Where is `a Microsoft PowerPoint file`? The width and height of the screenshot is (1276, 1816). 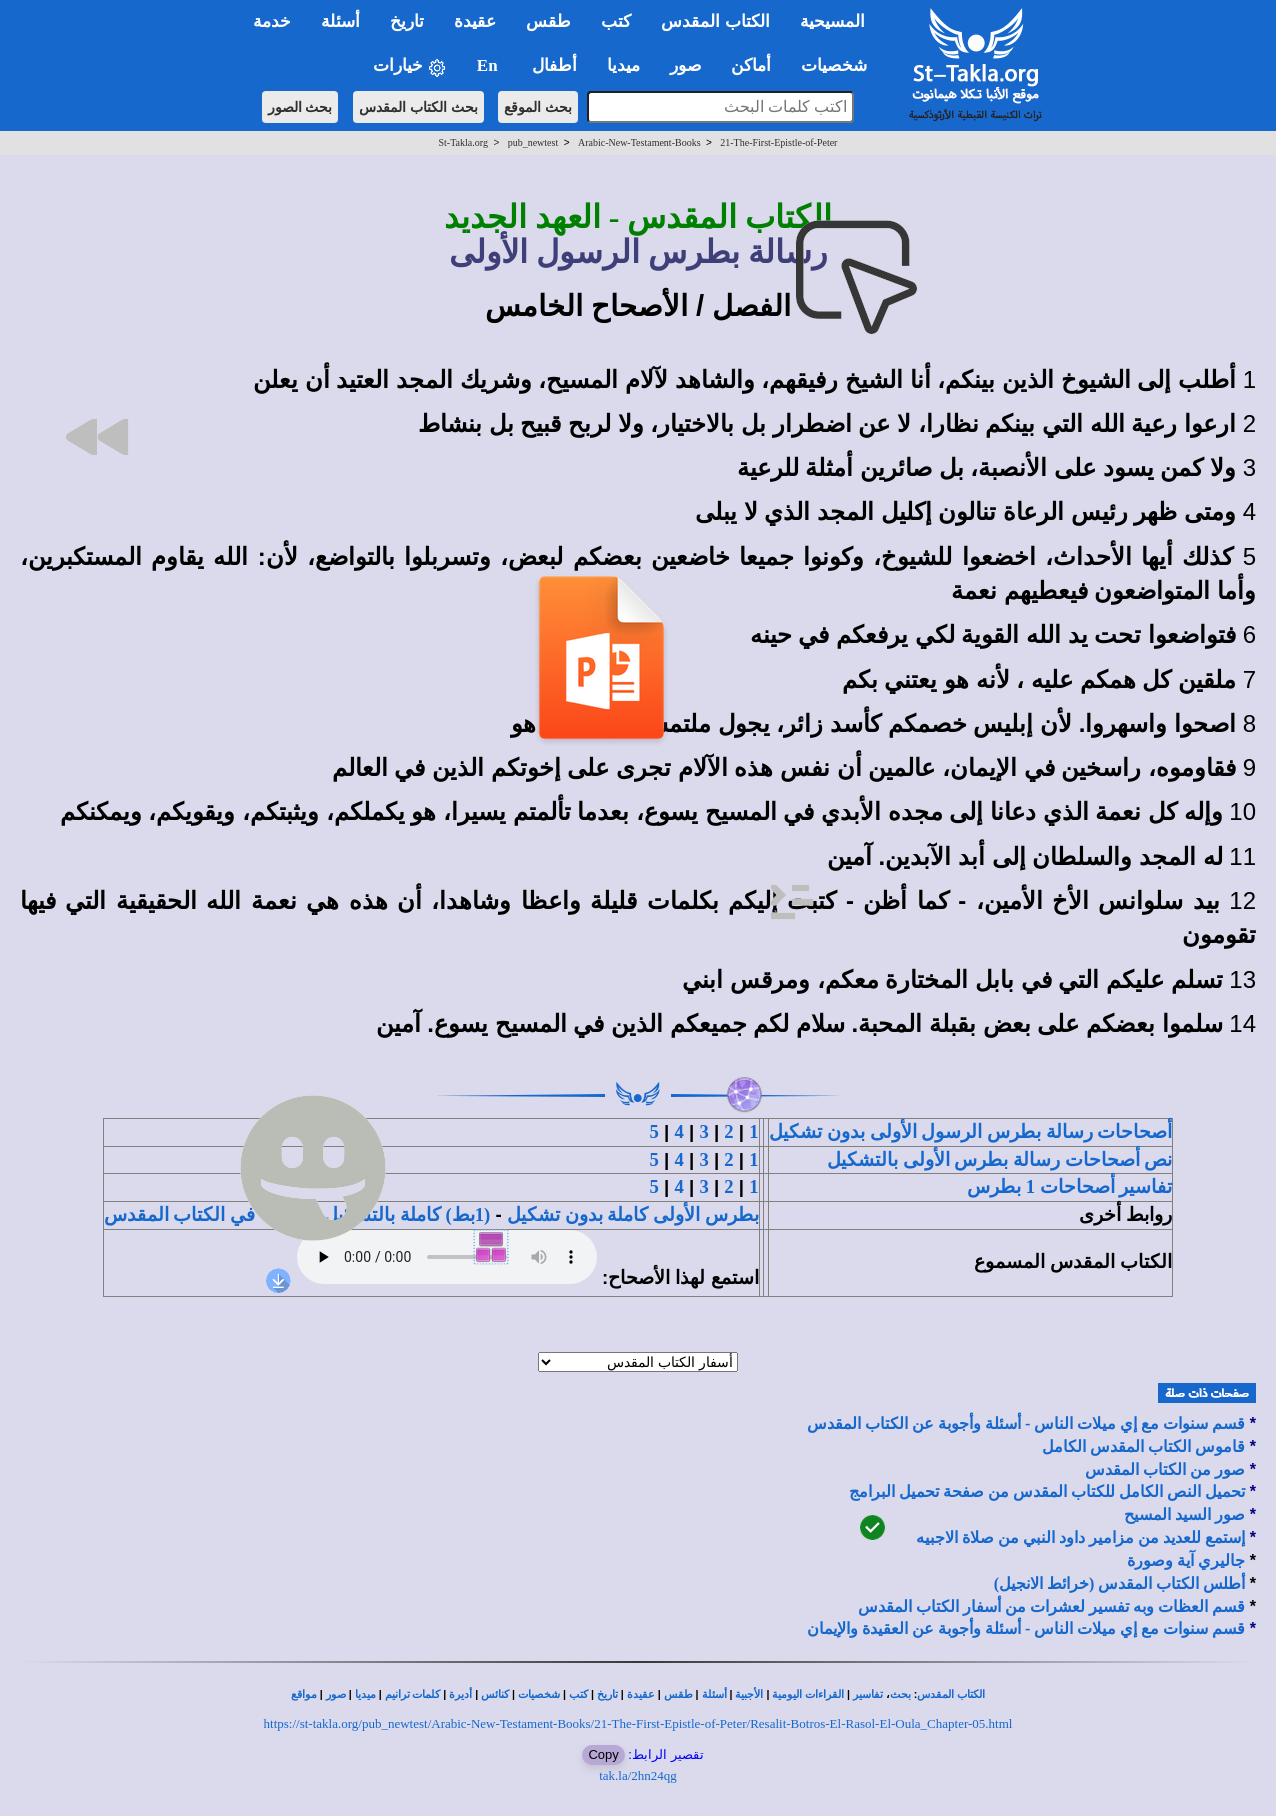 a Microsoft PowerPoint file is located at coordinates (601, 657).